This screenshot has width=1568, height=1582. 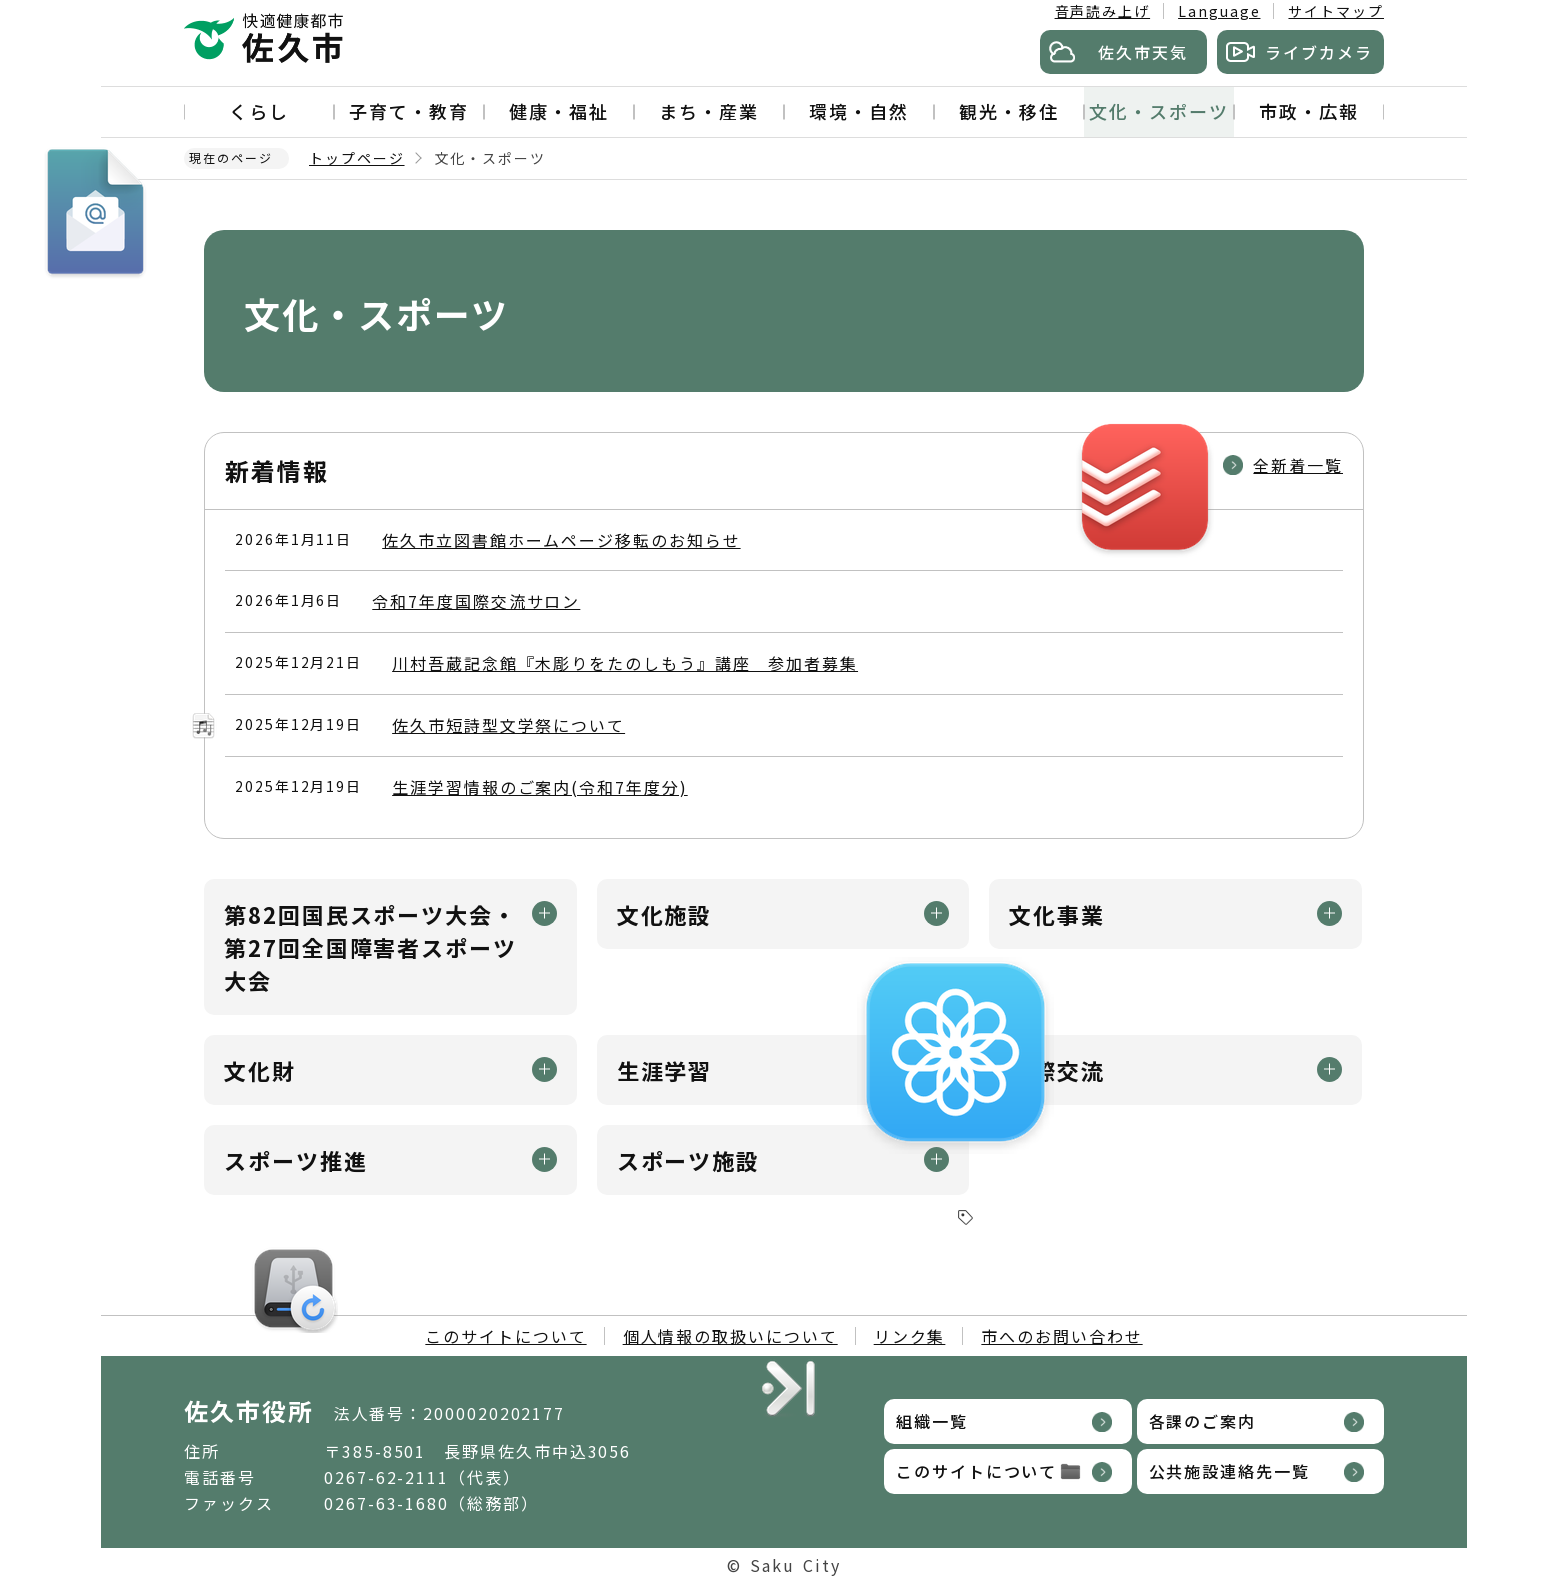 What do you see at coordinates (203, 725) in the screenshot?
I see `an iMelody audio file` at bounding box center [203, 725].